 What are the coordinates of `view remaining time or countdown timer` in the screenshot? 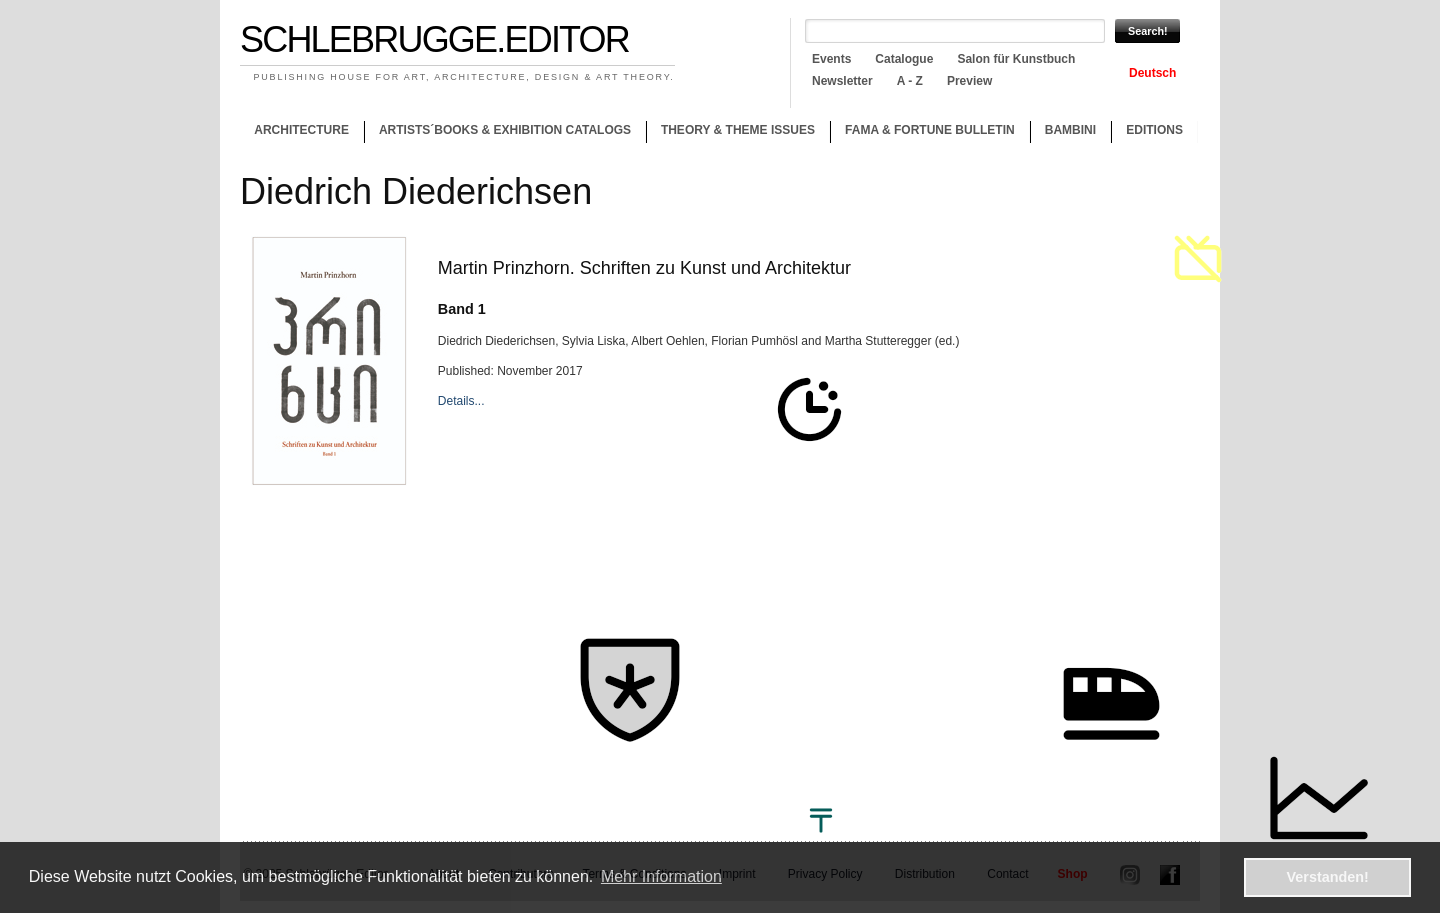 It's located at (809, 409).